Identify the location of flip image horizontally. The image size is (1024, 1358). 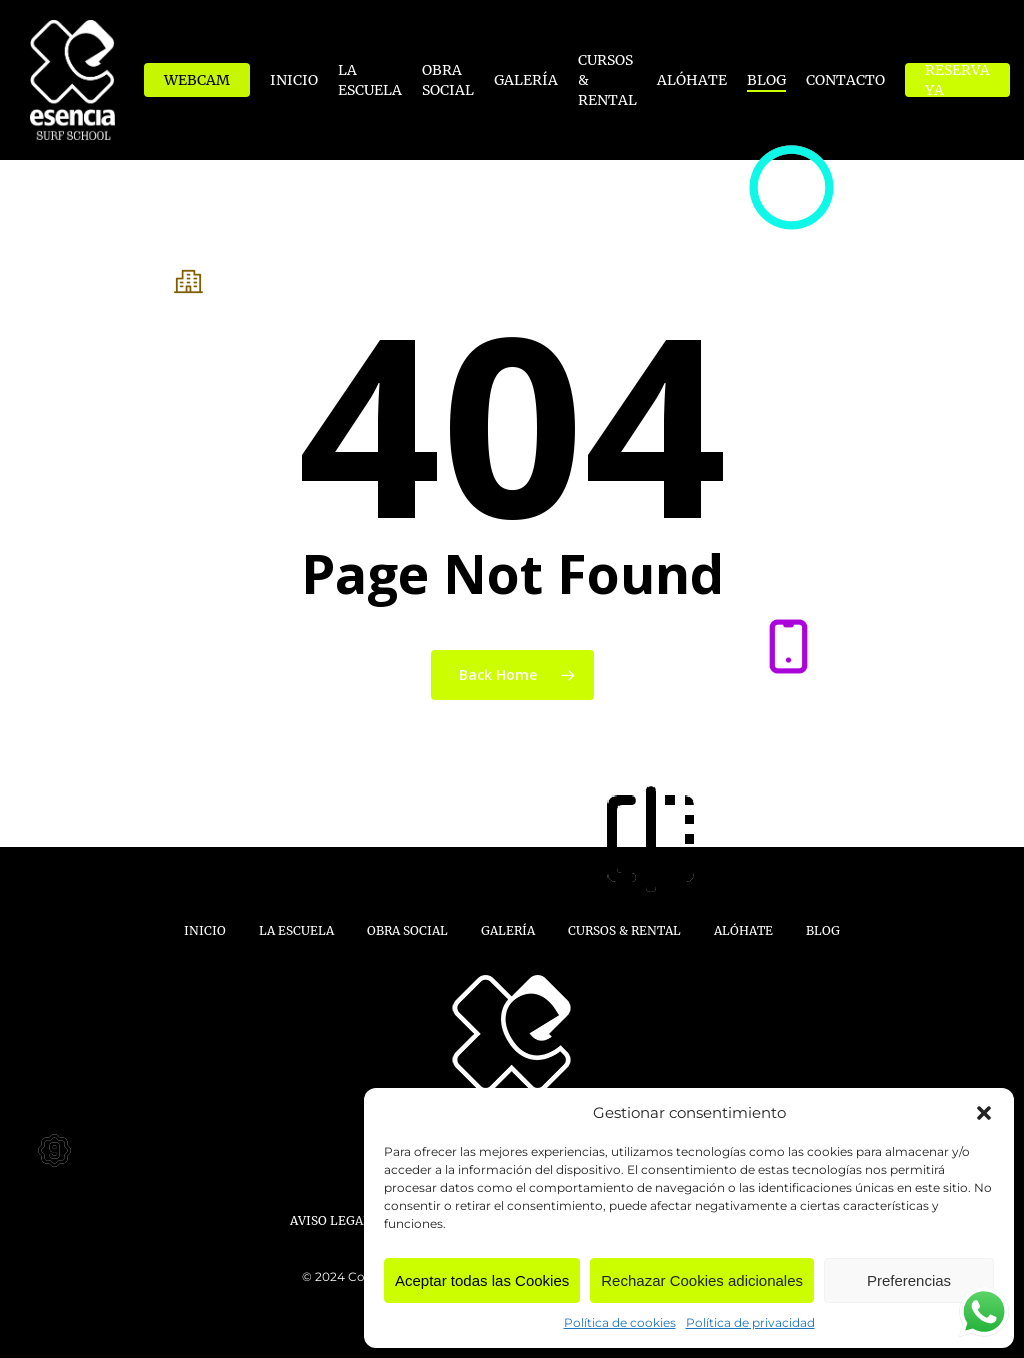
(651, 839).